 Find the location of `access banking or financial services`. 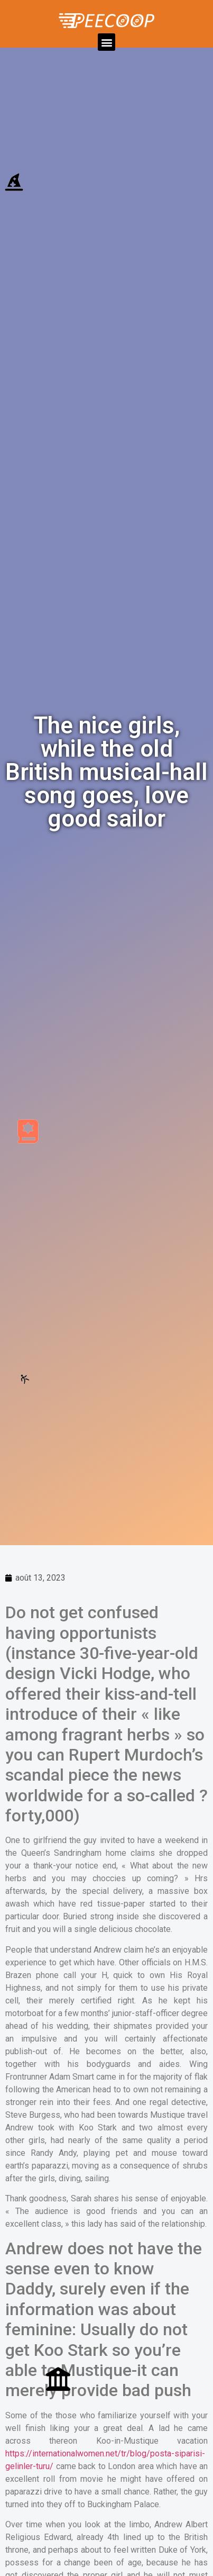

access banking or financial services is located at coordinates (58, 2379).